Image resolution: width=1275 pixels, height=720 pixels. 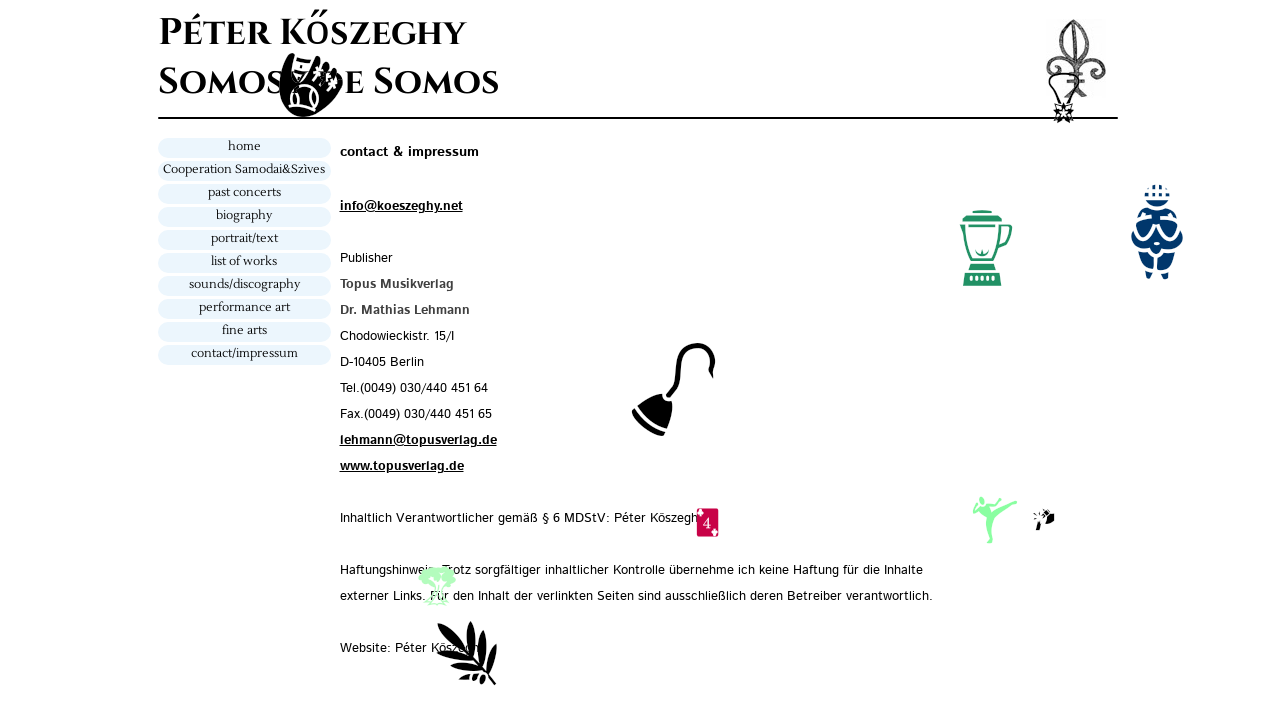 What do you see at coordinates (467, 653) in the screenshot?
I see `olive ingredient or food item in a cooking game` at bounding box center [467, 653].